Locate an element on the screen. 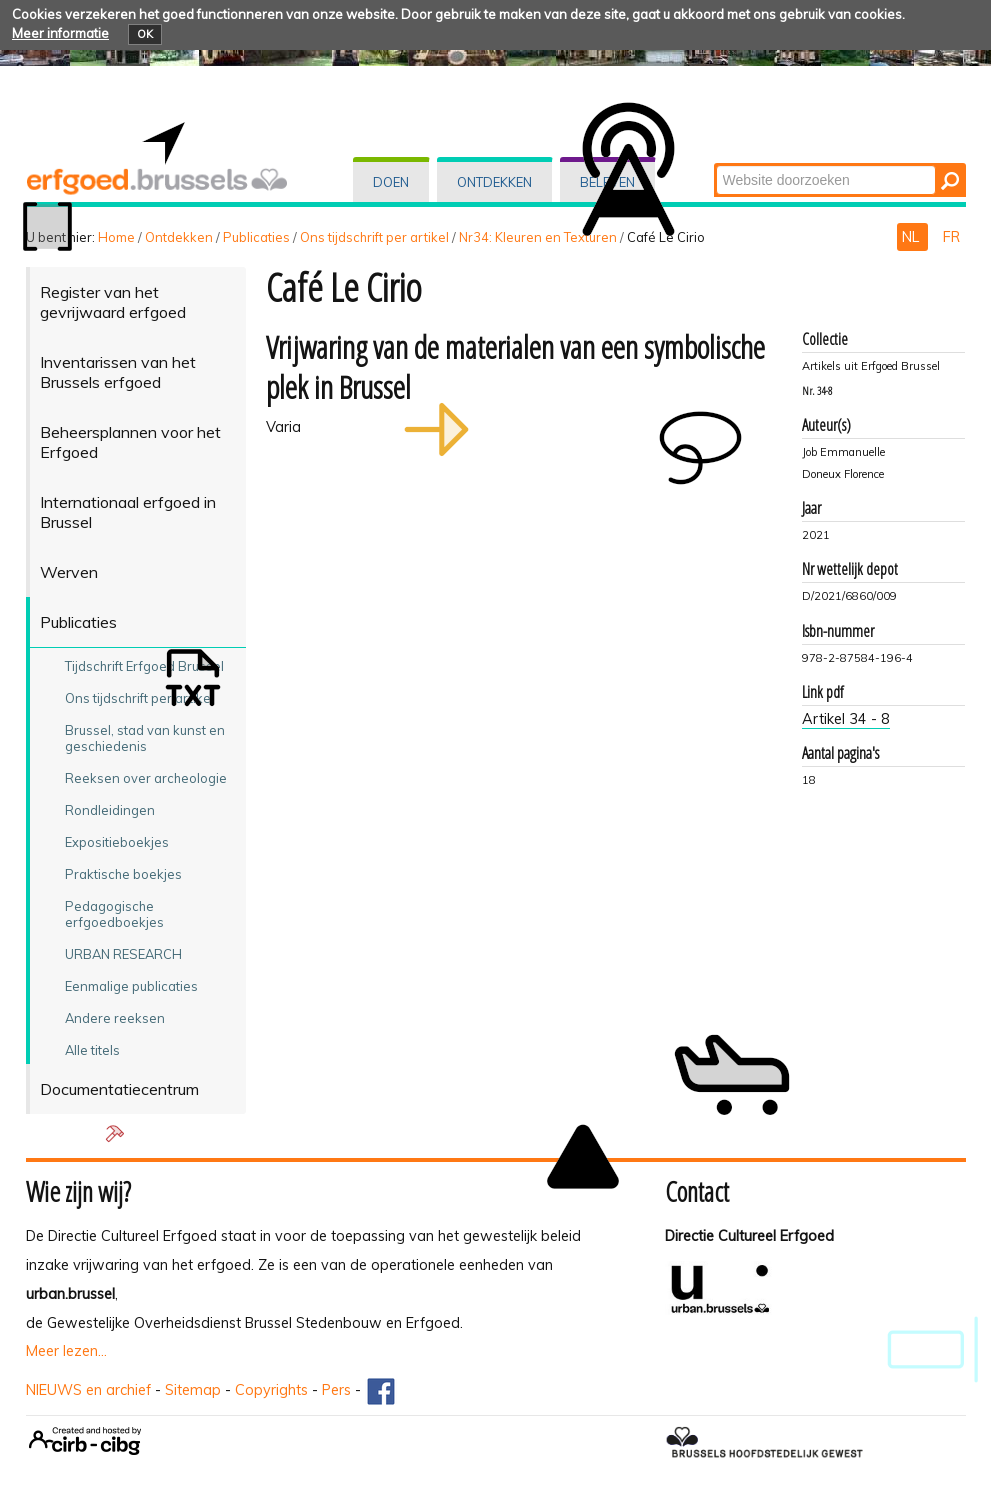  access tools or settings is located at coordinates (114, 1134).